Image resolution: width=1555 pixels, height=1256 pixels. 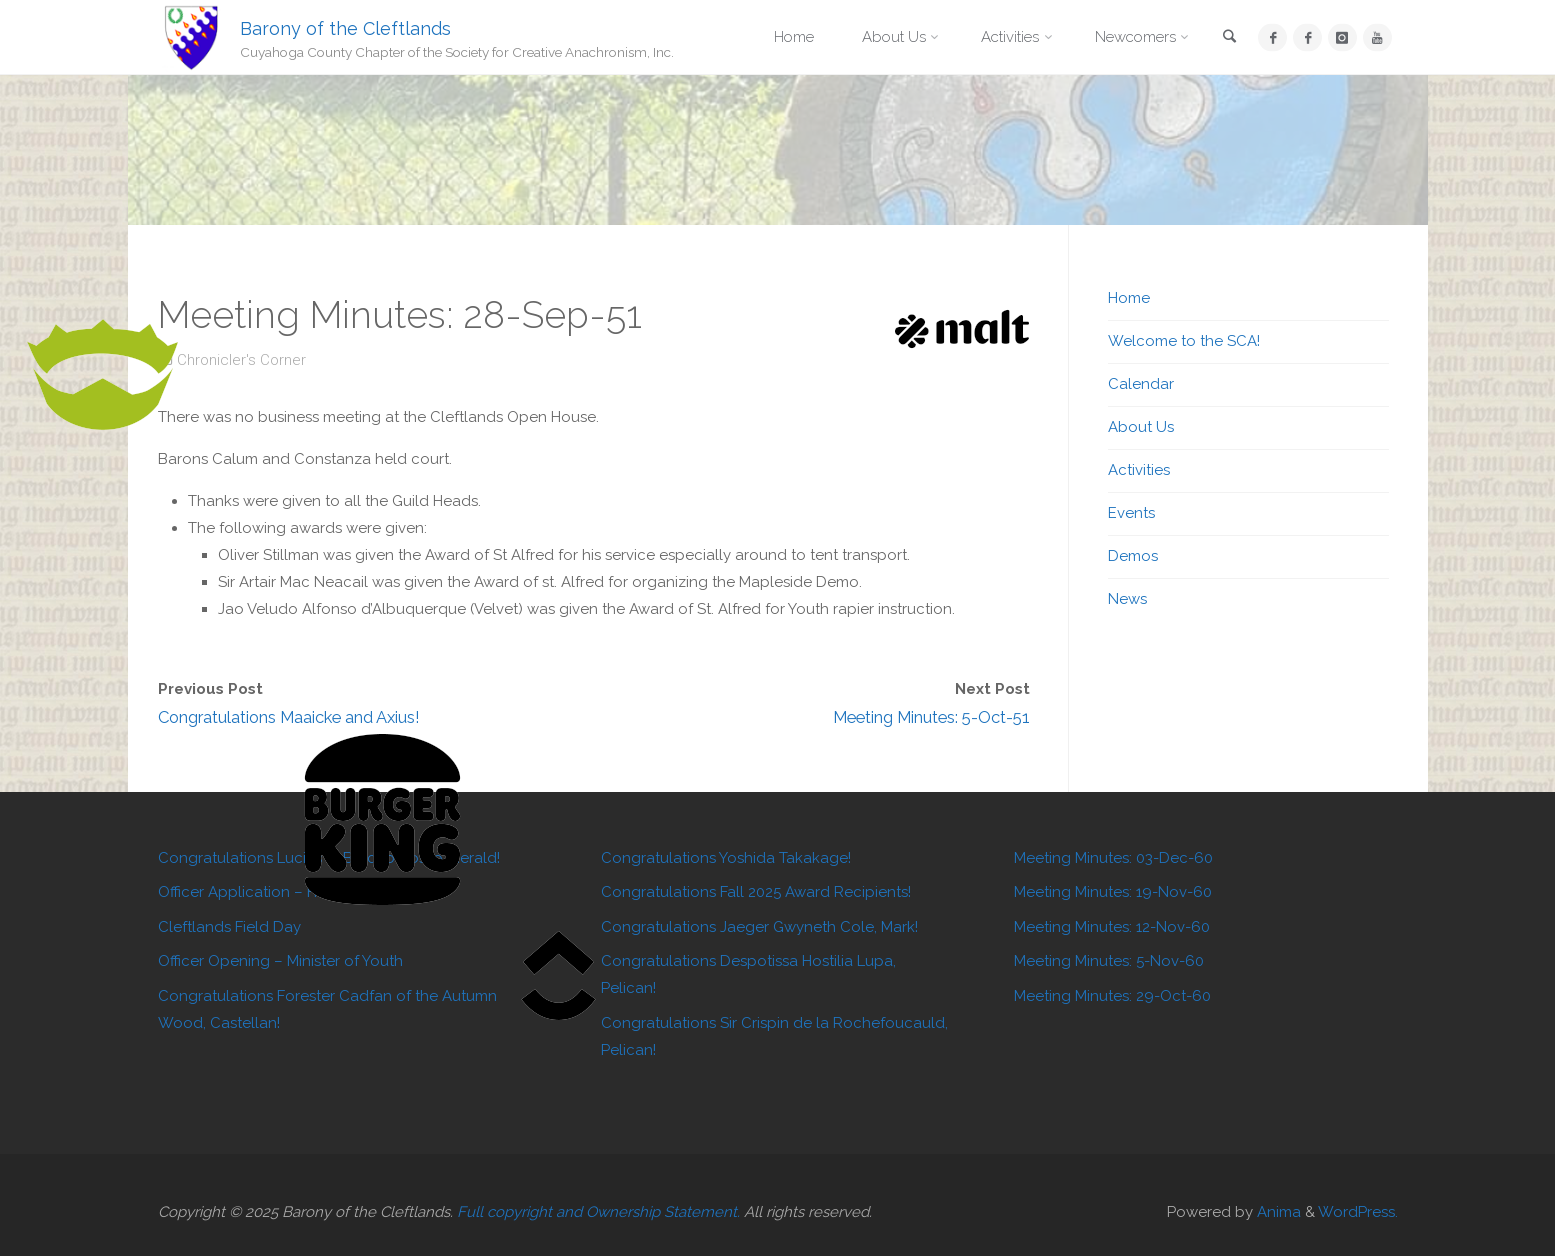 I want to click on open clickup app, so click(x=558, y=975).